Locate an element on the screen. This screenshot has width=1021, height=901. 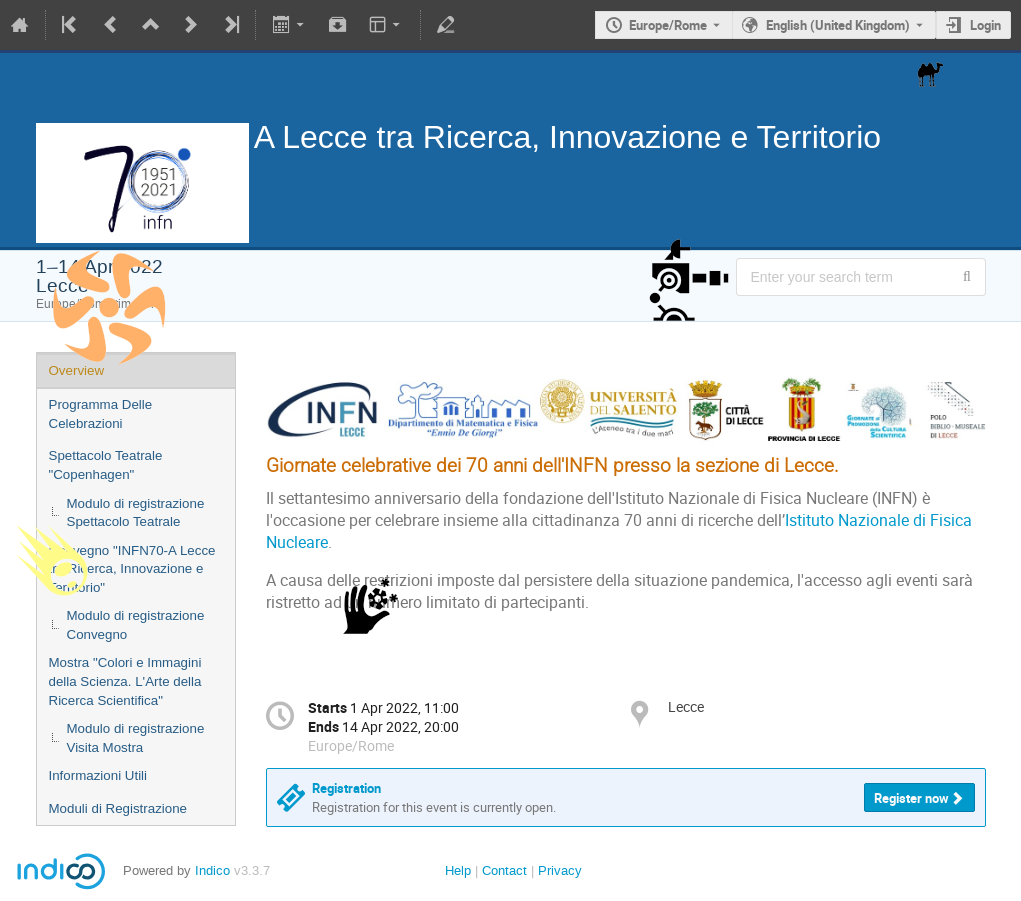
cast an ice or frost spell is located at coordinates (371, 606).